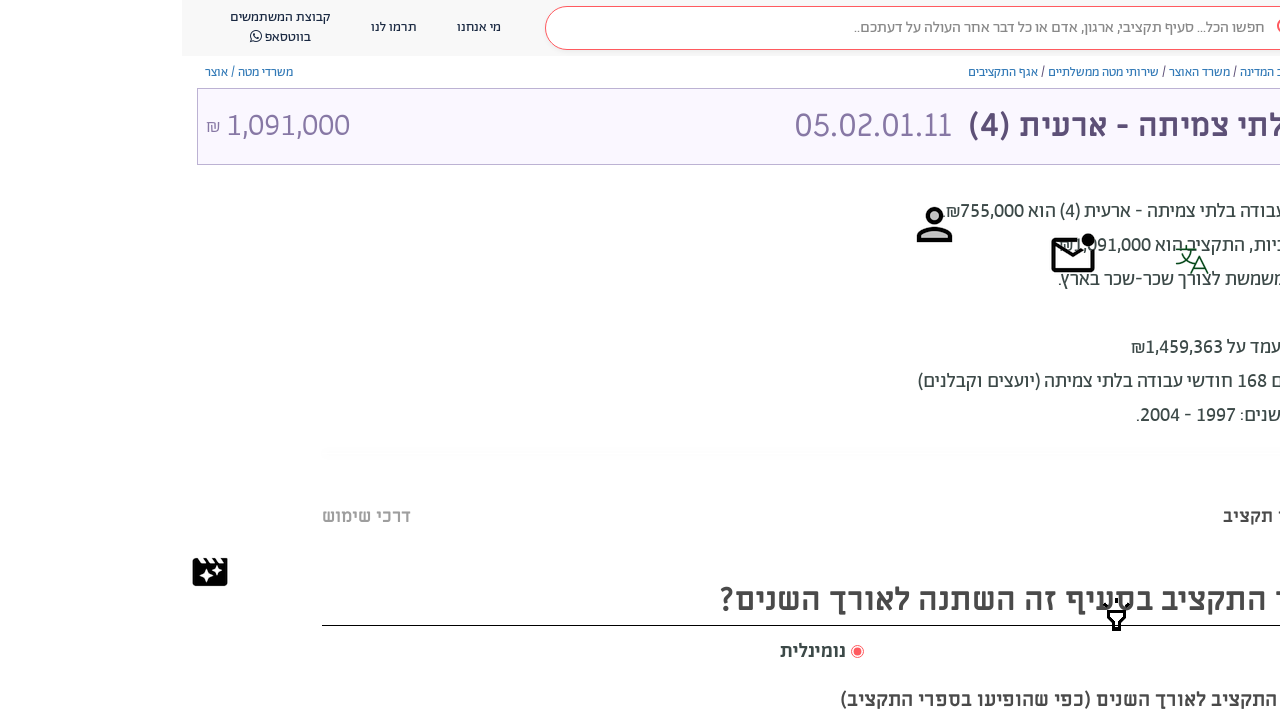  Describe the element at coordinates (1073, 255) in the screenshot. I see `indicates an unread email in your inbox` at that location.